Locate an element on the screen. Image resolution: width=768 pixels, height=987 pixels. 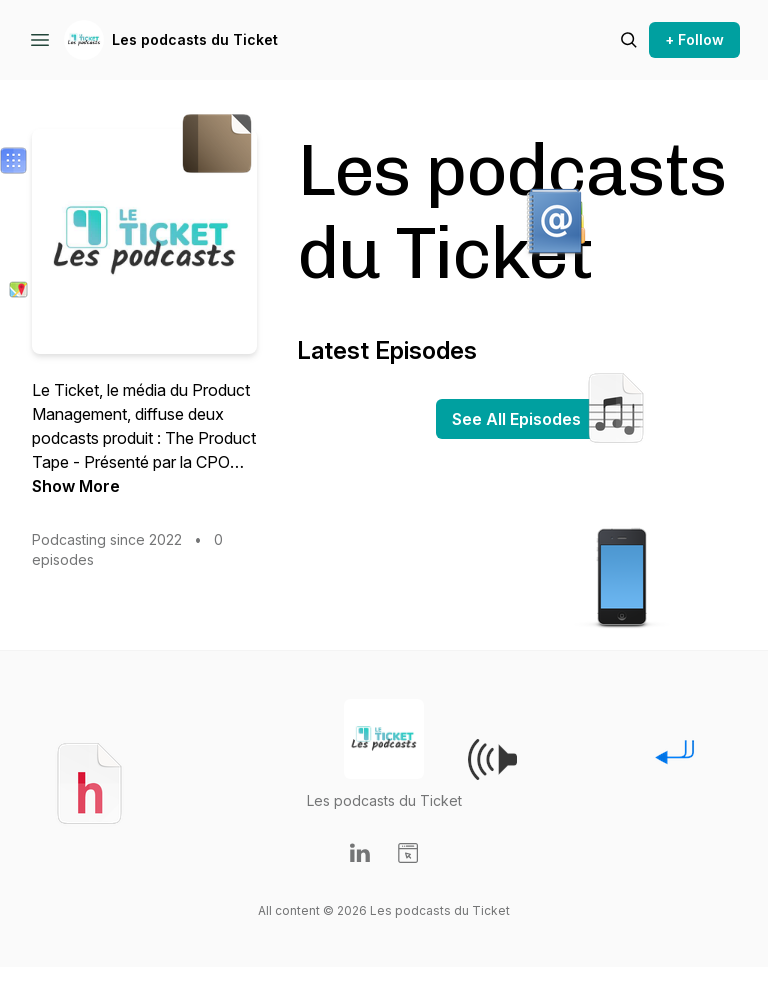
reply to all recipients of an email is located at coordinates (674, 752).